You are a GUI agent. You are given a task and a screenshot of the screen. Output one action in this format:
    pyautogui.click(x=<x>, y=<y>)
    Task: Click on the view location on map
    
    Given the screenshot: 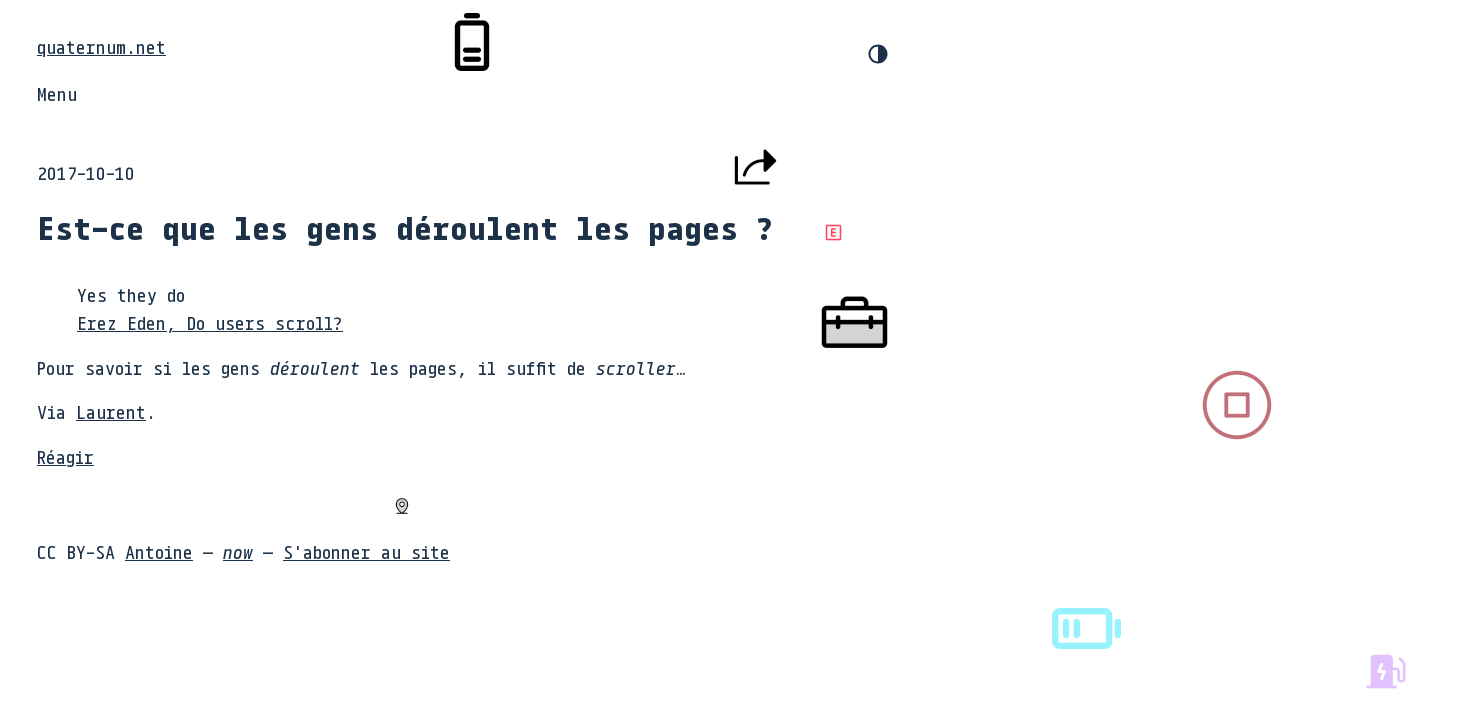 What is the action you would take?
    pyautogui.click(x=402, y=506)
    